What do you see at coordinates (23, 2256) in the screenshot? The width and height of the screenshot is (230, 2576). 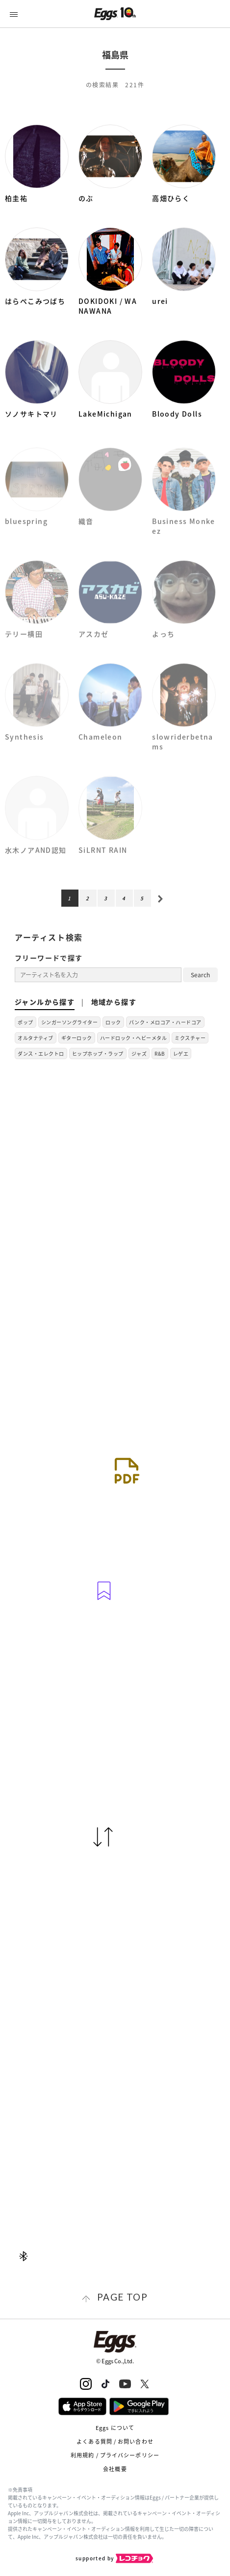 I see `bluetooth device connected` at bounding box center [23, 2256].